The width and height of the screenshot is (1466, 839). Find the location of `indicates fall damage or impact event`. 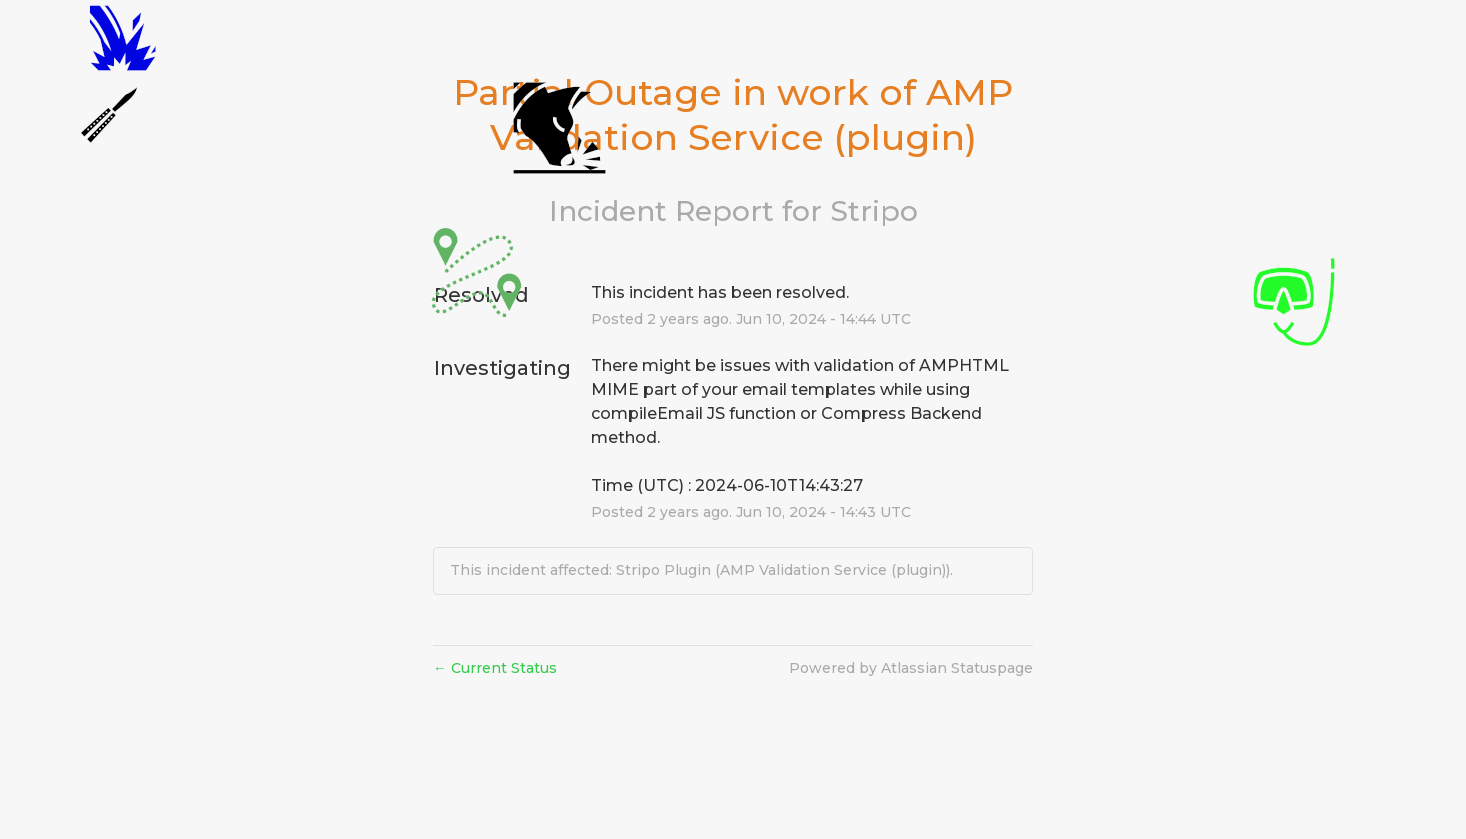

indicates fall damage or impact event is located at coordinates (122, 38).